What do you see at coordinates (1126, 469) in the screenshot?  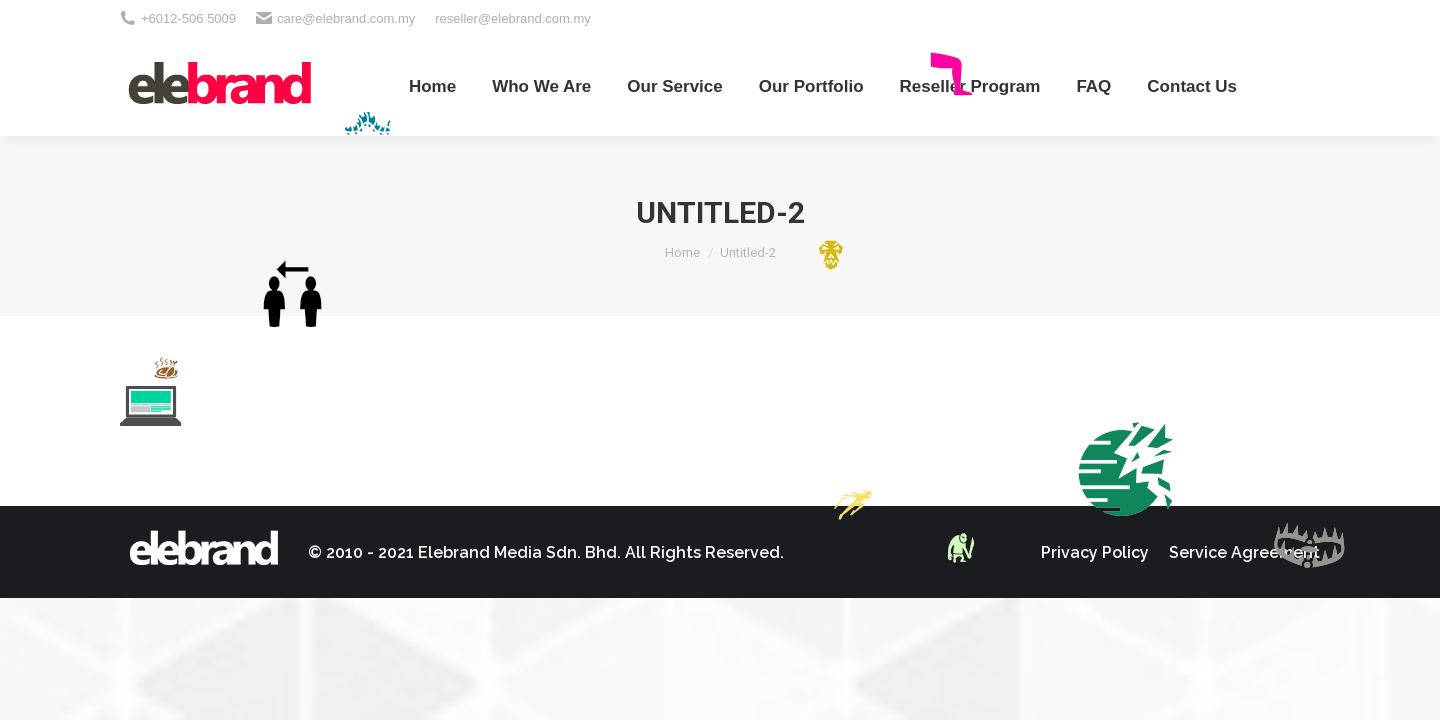 I see `indicates catastrophic event or destruction in gameplay` at bounding box center [1126, 469].